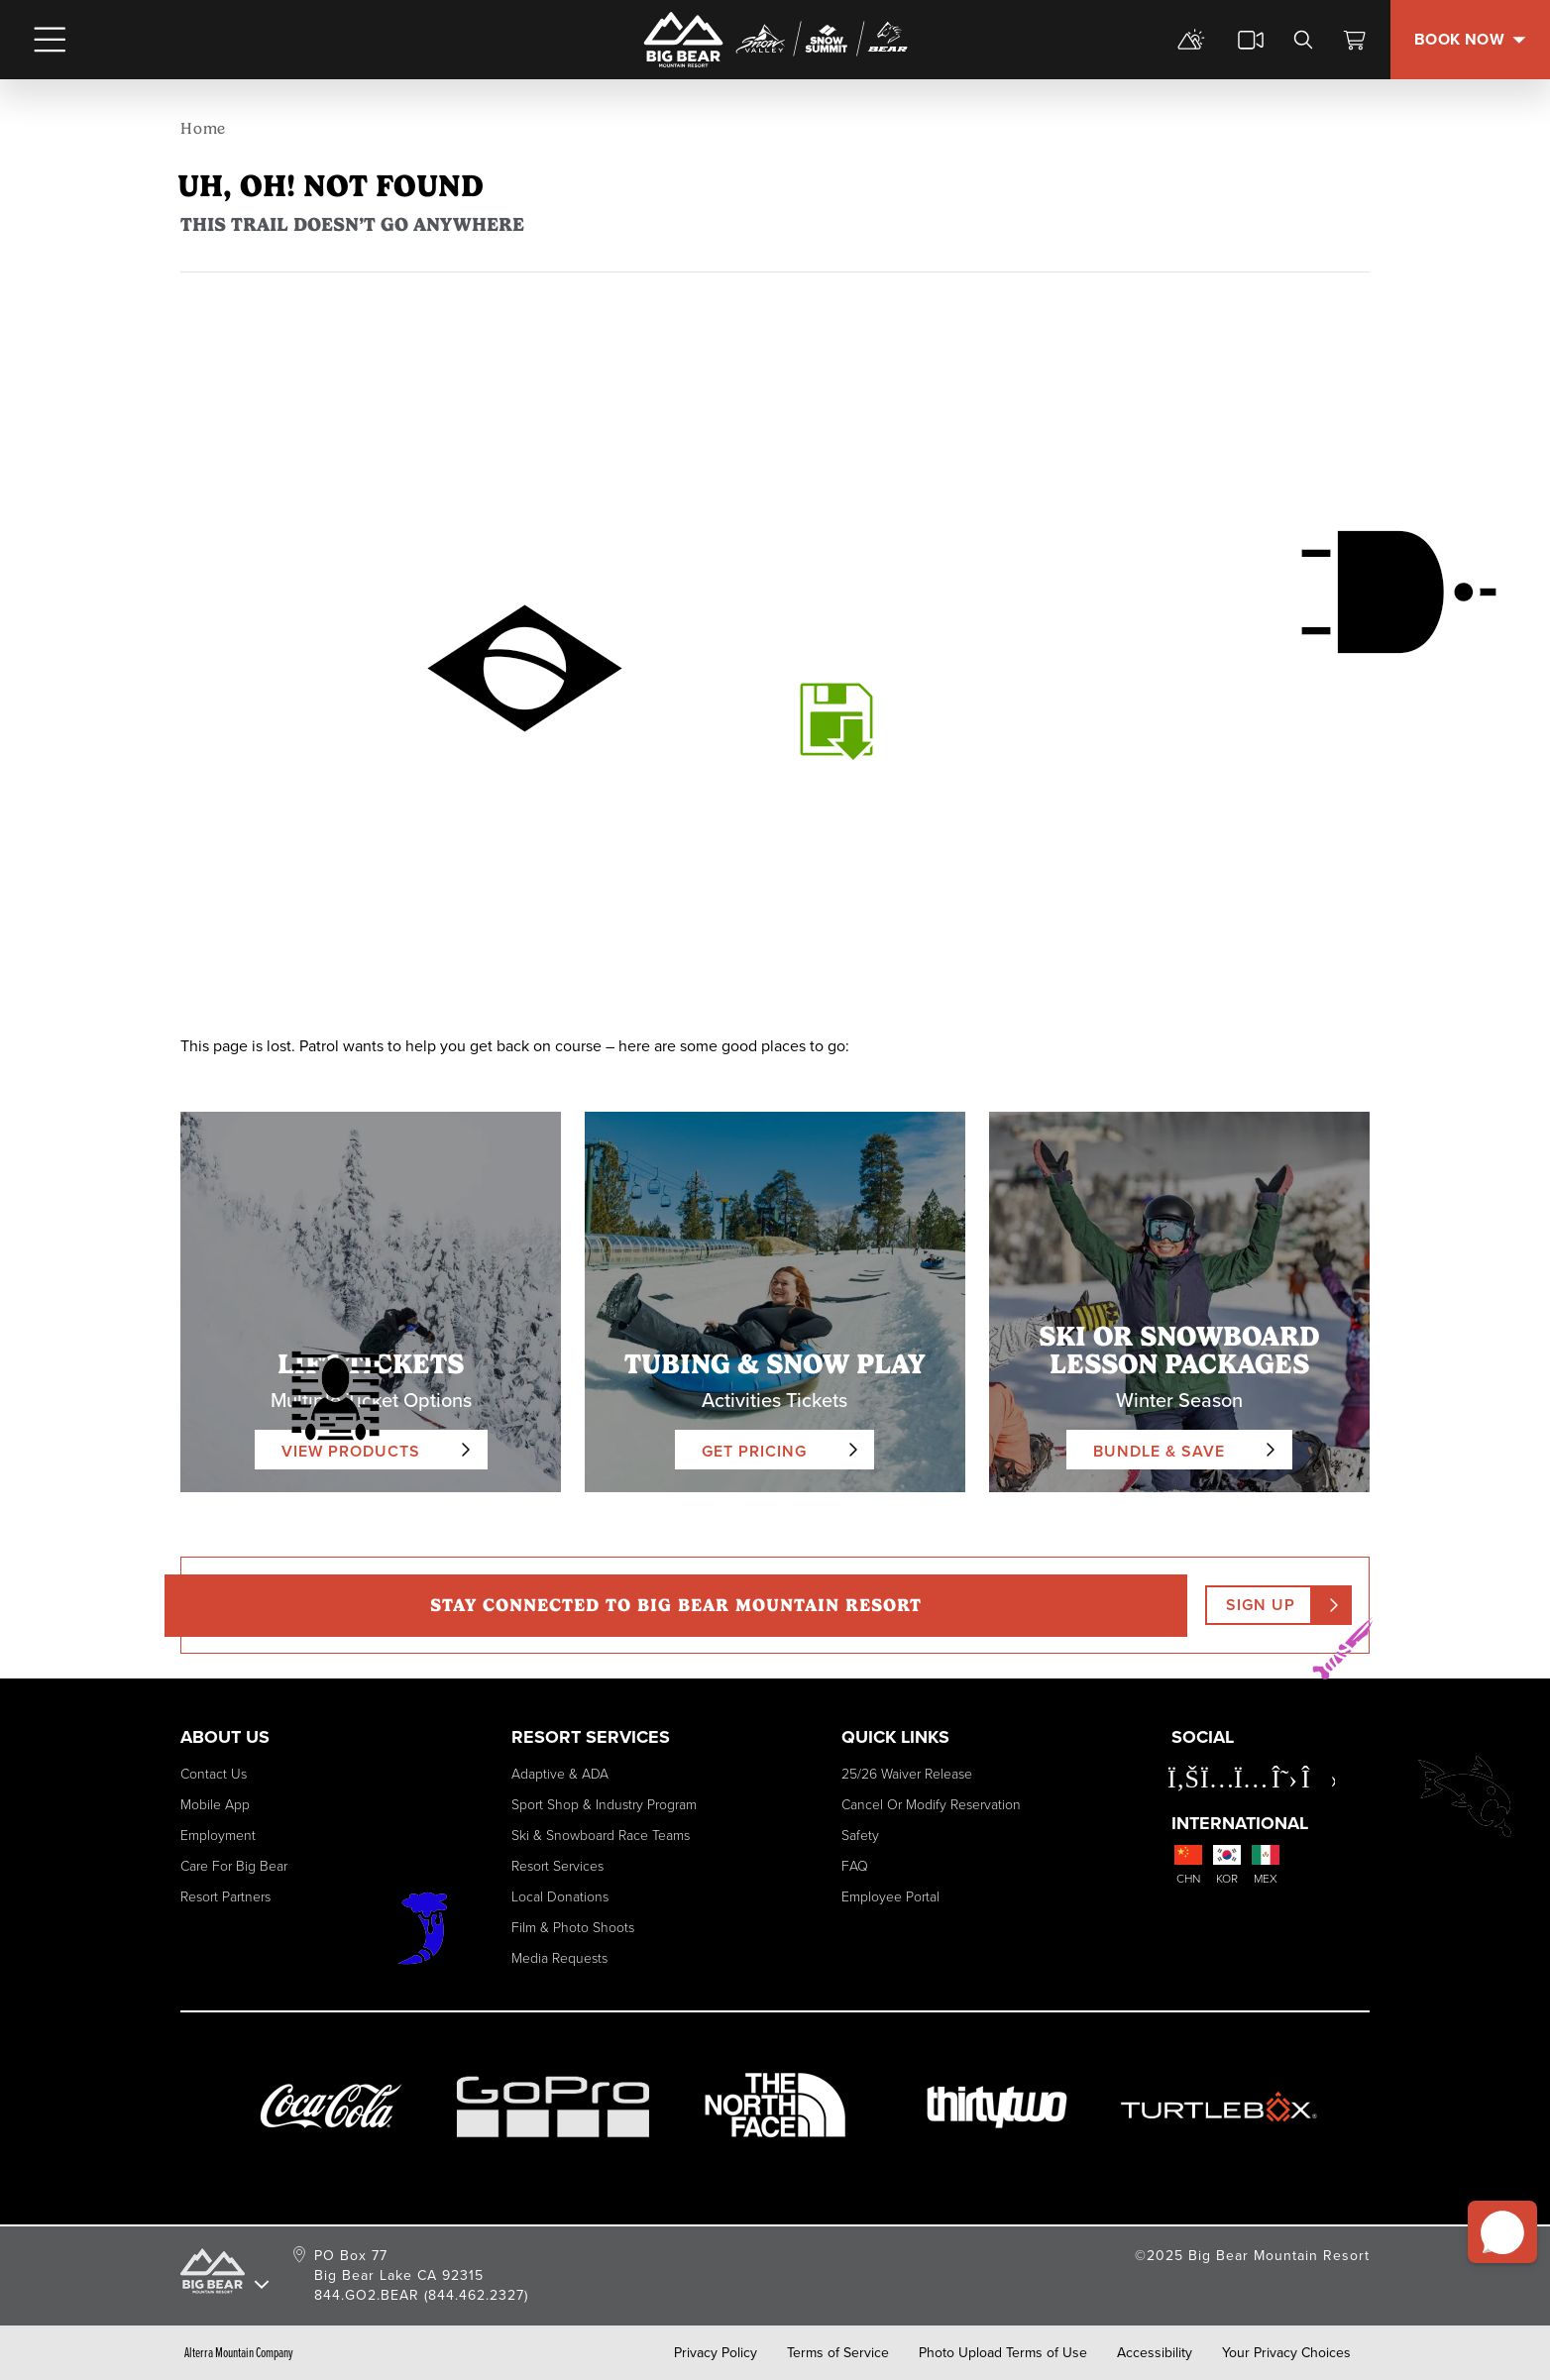 This screenshot has width=1550, height=2380. Describe the element at coordinates (1343, 1648) in the screenshot. I see `equip a bone knife weapon` at that location.